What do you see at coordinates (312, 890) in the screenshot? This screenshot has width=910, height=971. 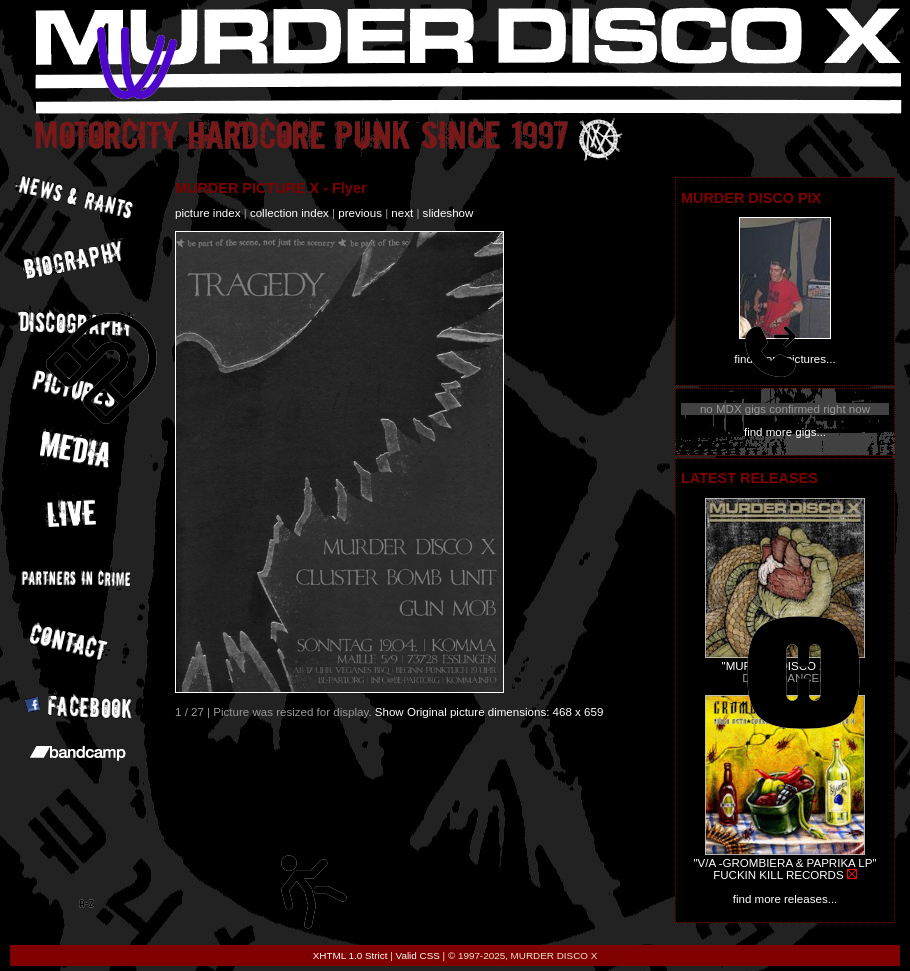 I see `indicates a fall hazard or warning` at bounding box center [312, 890].